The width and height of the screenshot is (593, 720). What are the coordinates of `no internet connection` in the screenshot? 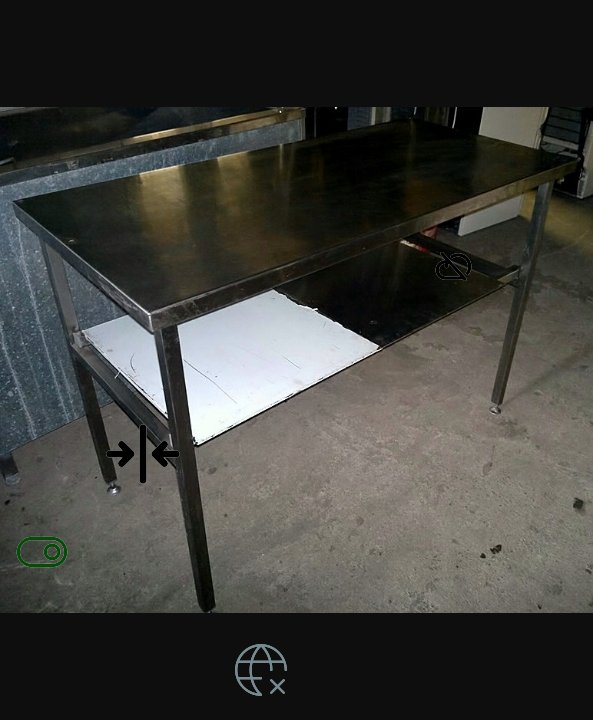 It's located at (261, 670).